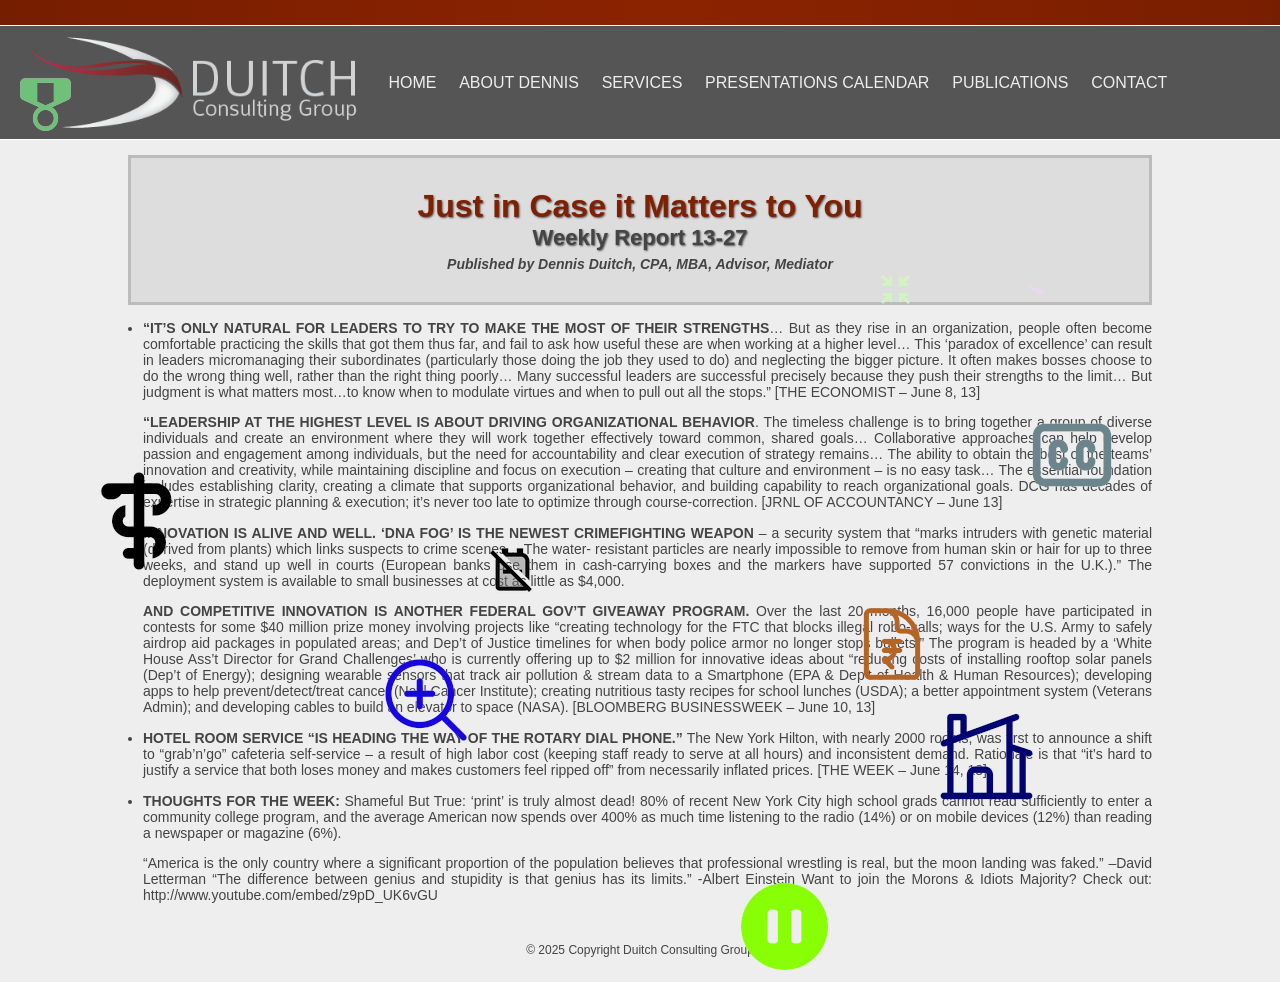 The height and width of the screenshot is (982, 1280). Describe the element at coordinates (139, 521) in the screenshot. I see `access medical or healthcare services` at that location.